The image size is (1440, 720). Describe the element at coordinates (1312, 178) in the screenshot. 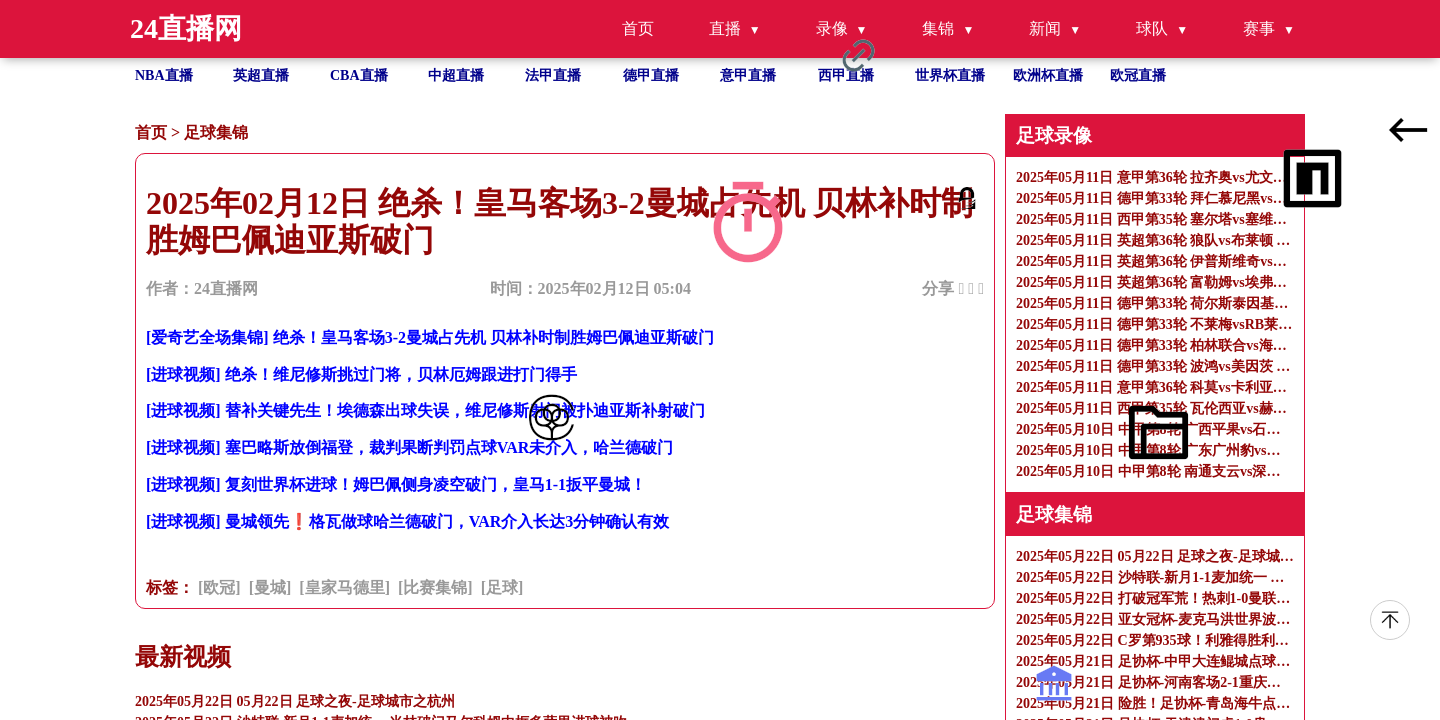

I see `npm package registry logo` at that location.